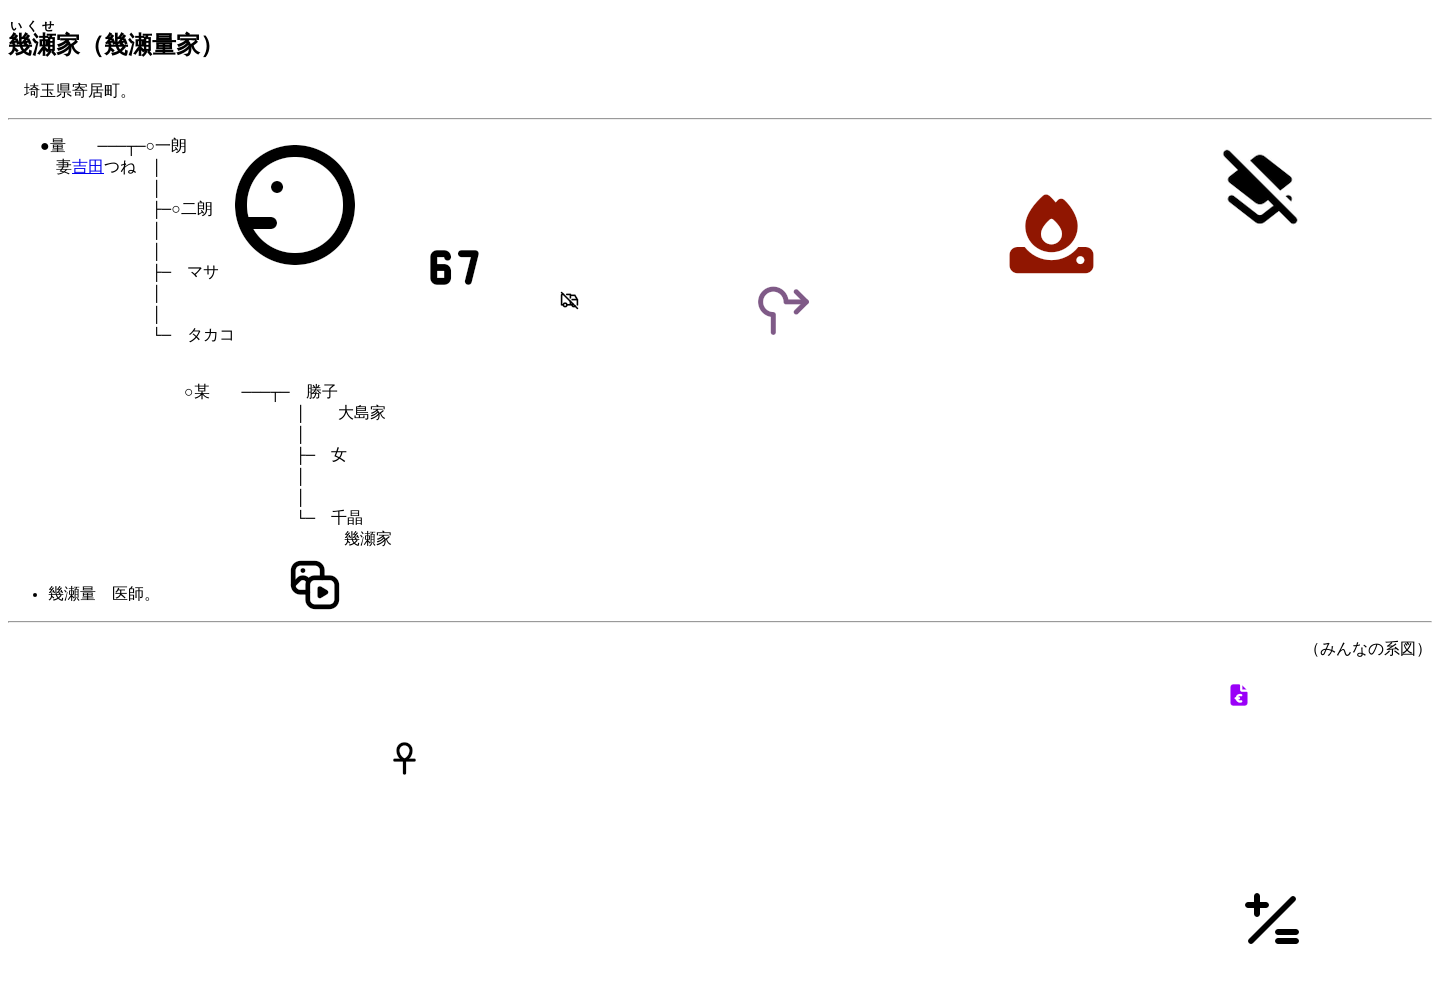  What do you see at coordinates (315, 585) in the screenshot?
I see `toggle between photo and video mode` at bounding box center [315, 585].